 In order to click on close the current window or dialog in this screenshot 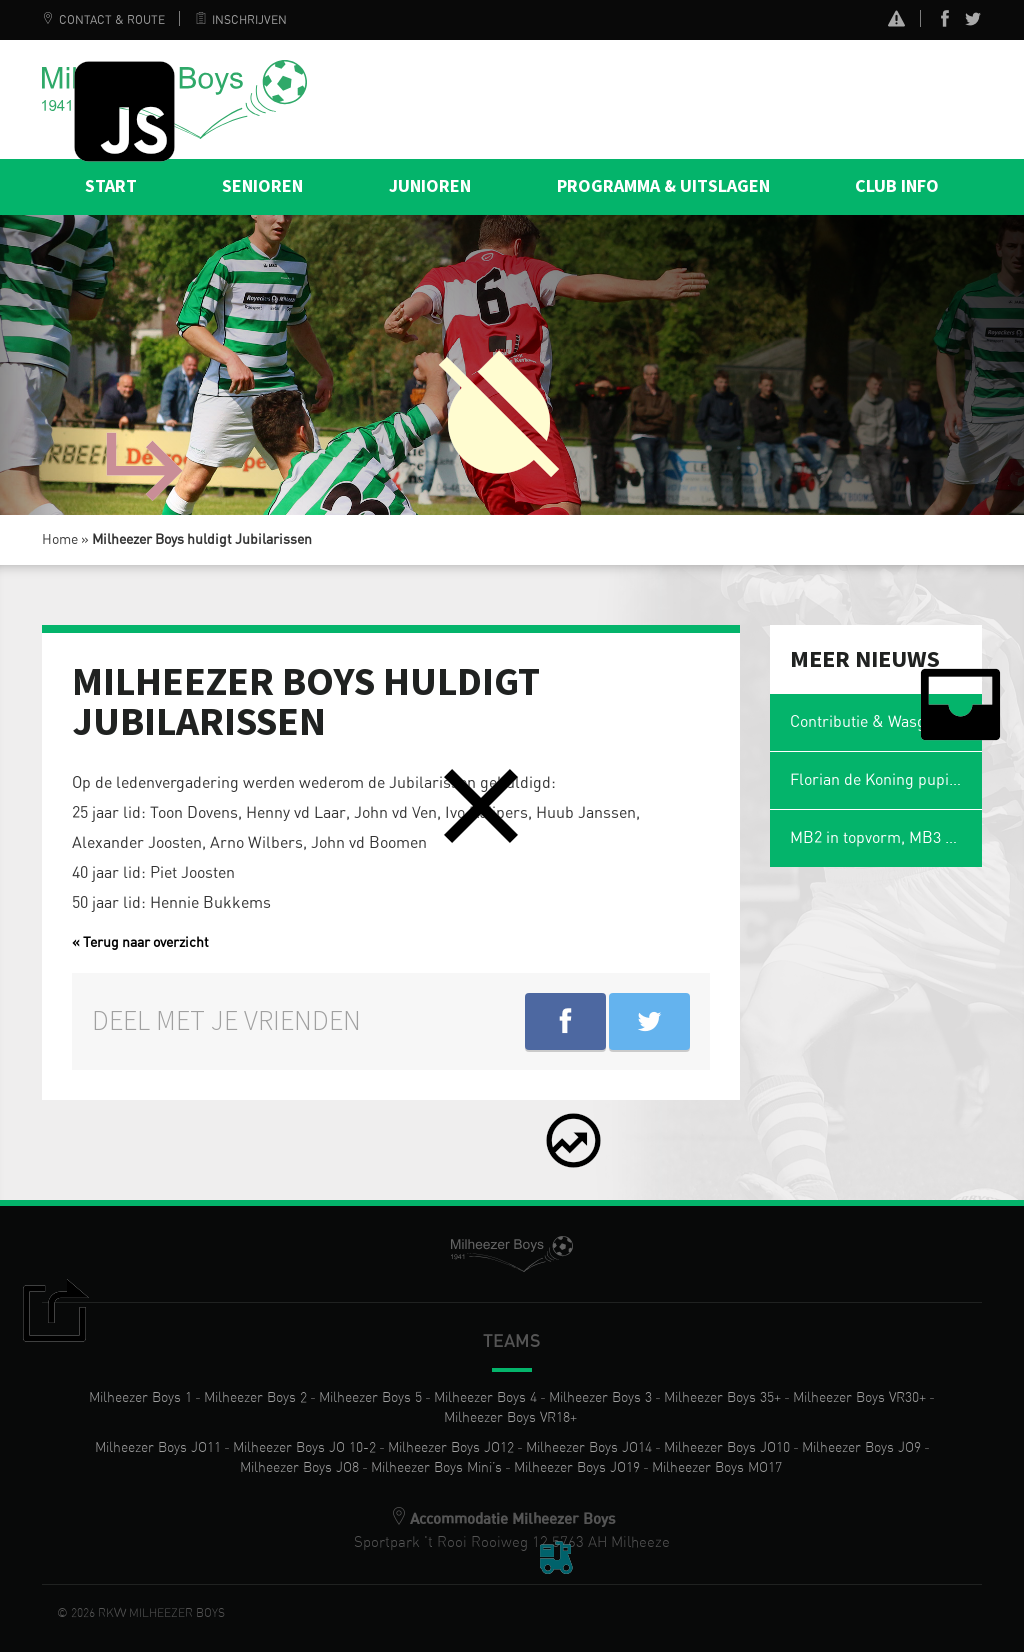, I will do `click(481, 806)`.